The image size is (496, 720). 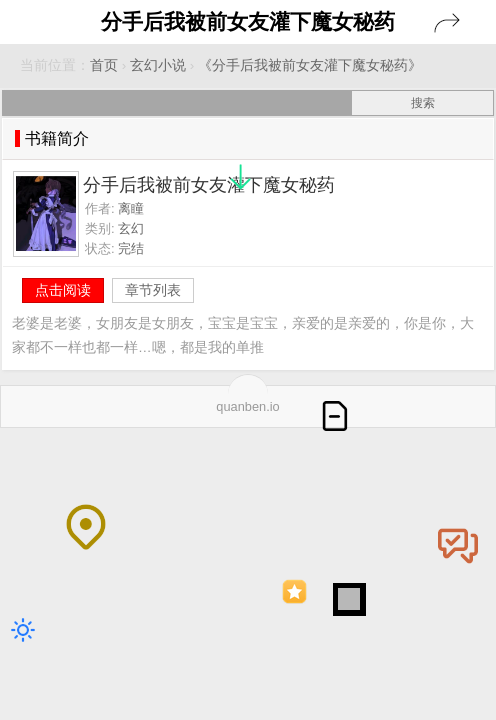 I want to click on scroll down or view more content, so click(x=241, y=177).